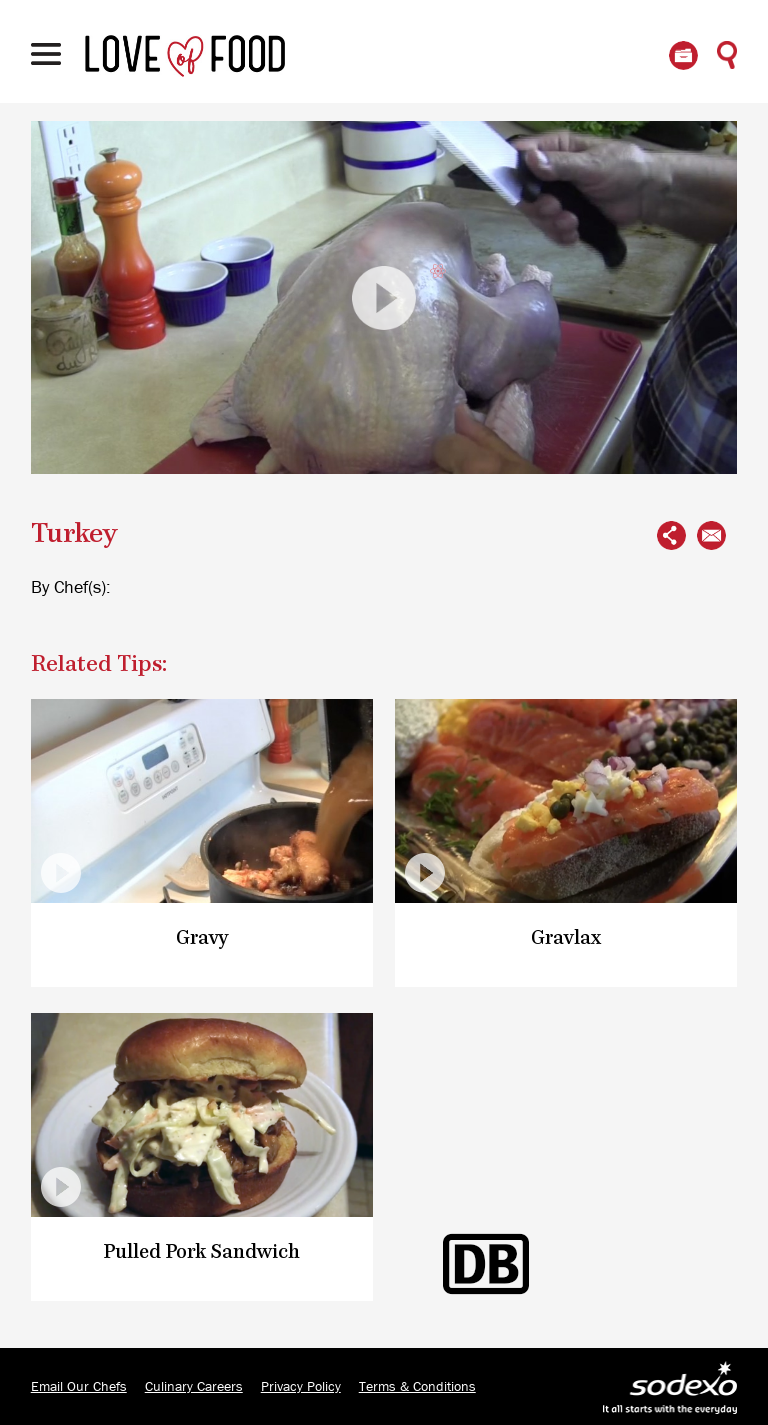 This screenshot has width=768, height=1425. Describe the element at coordinates (486, 1264) in the screenshot. I see `deutsche bahn logo - german railway company` at that location.